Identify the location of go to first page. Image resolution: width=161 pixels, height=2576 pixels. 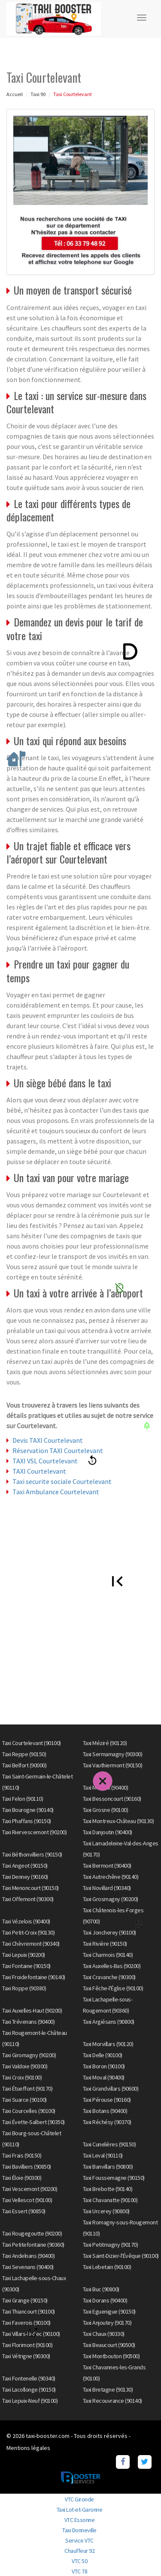
(117, 1581).